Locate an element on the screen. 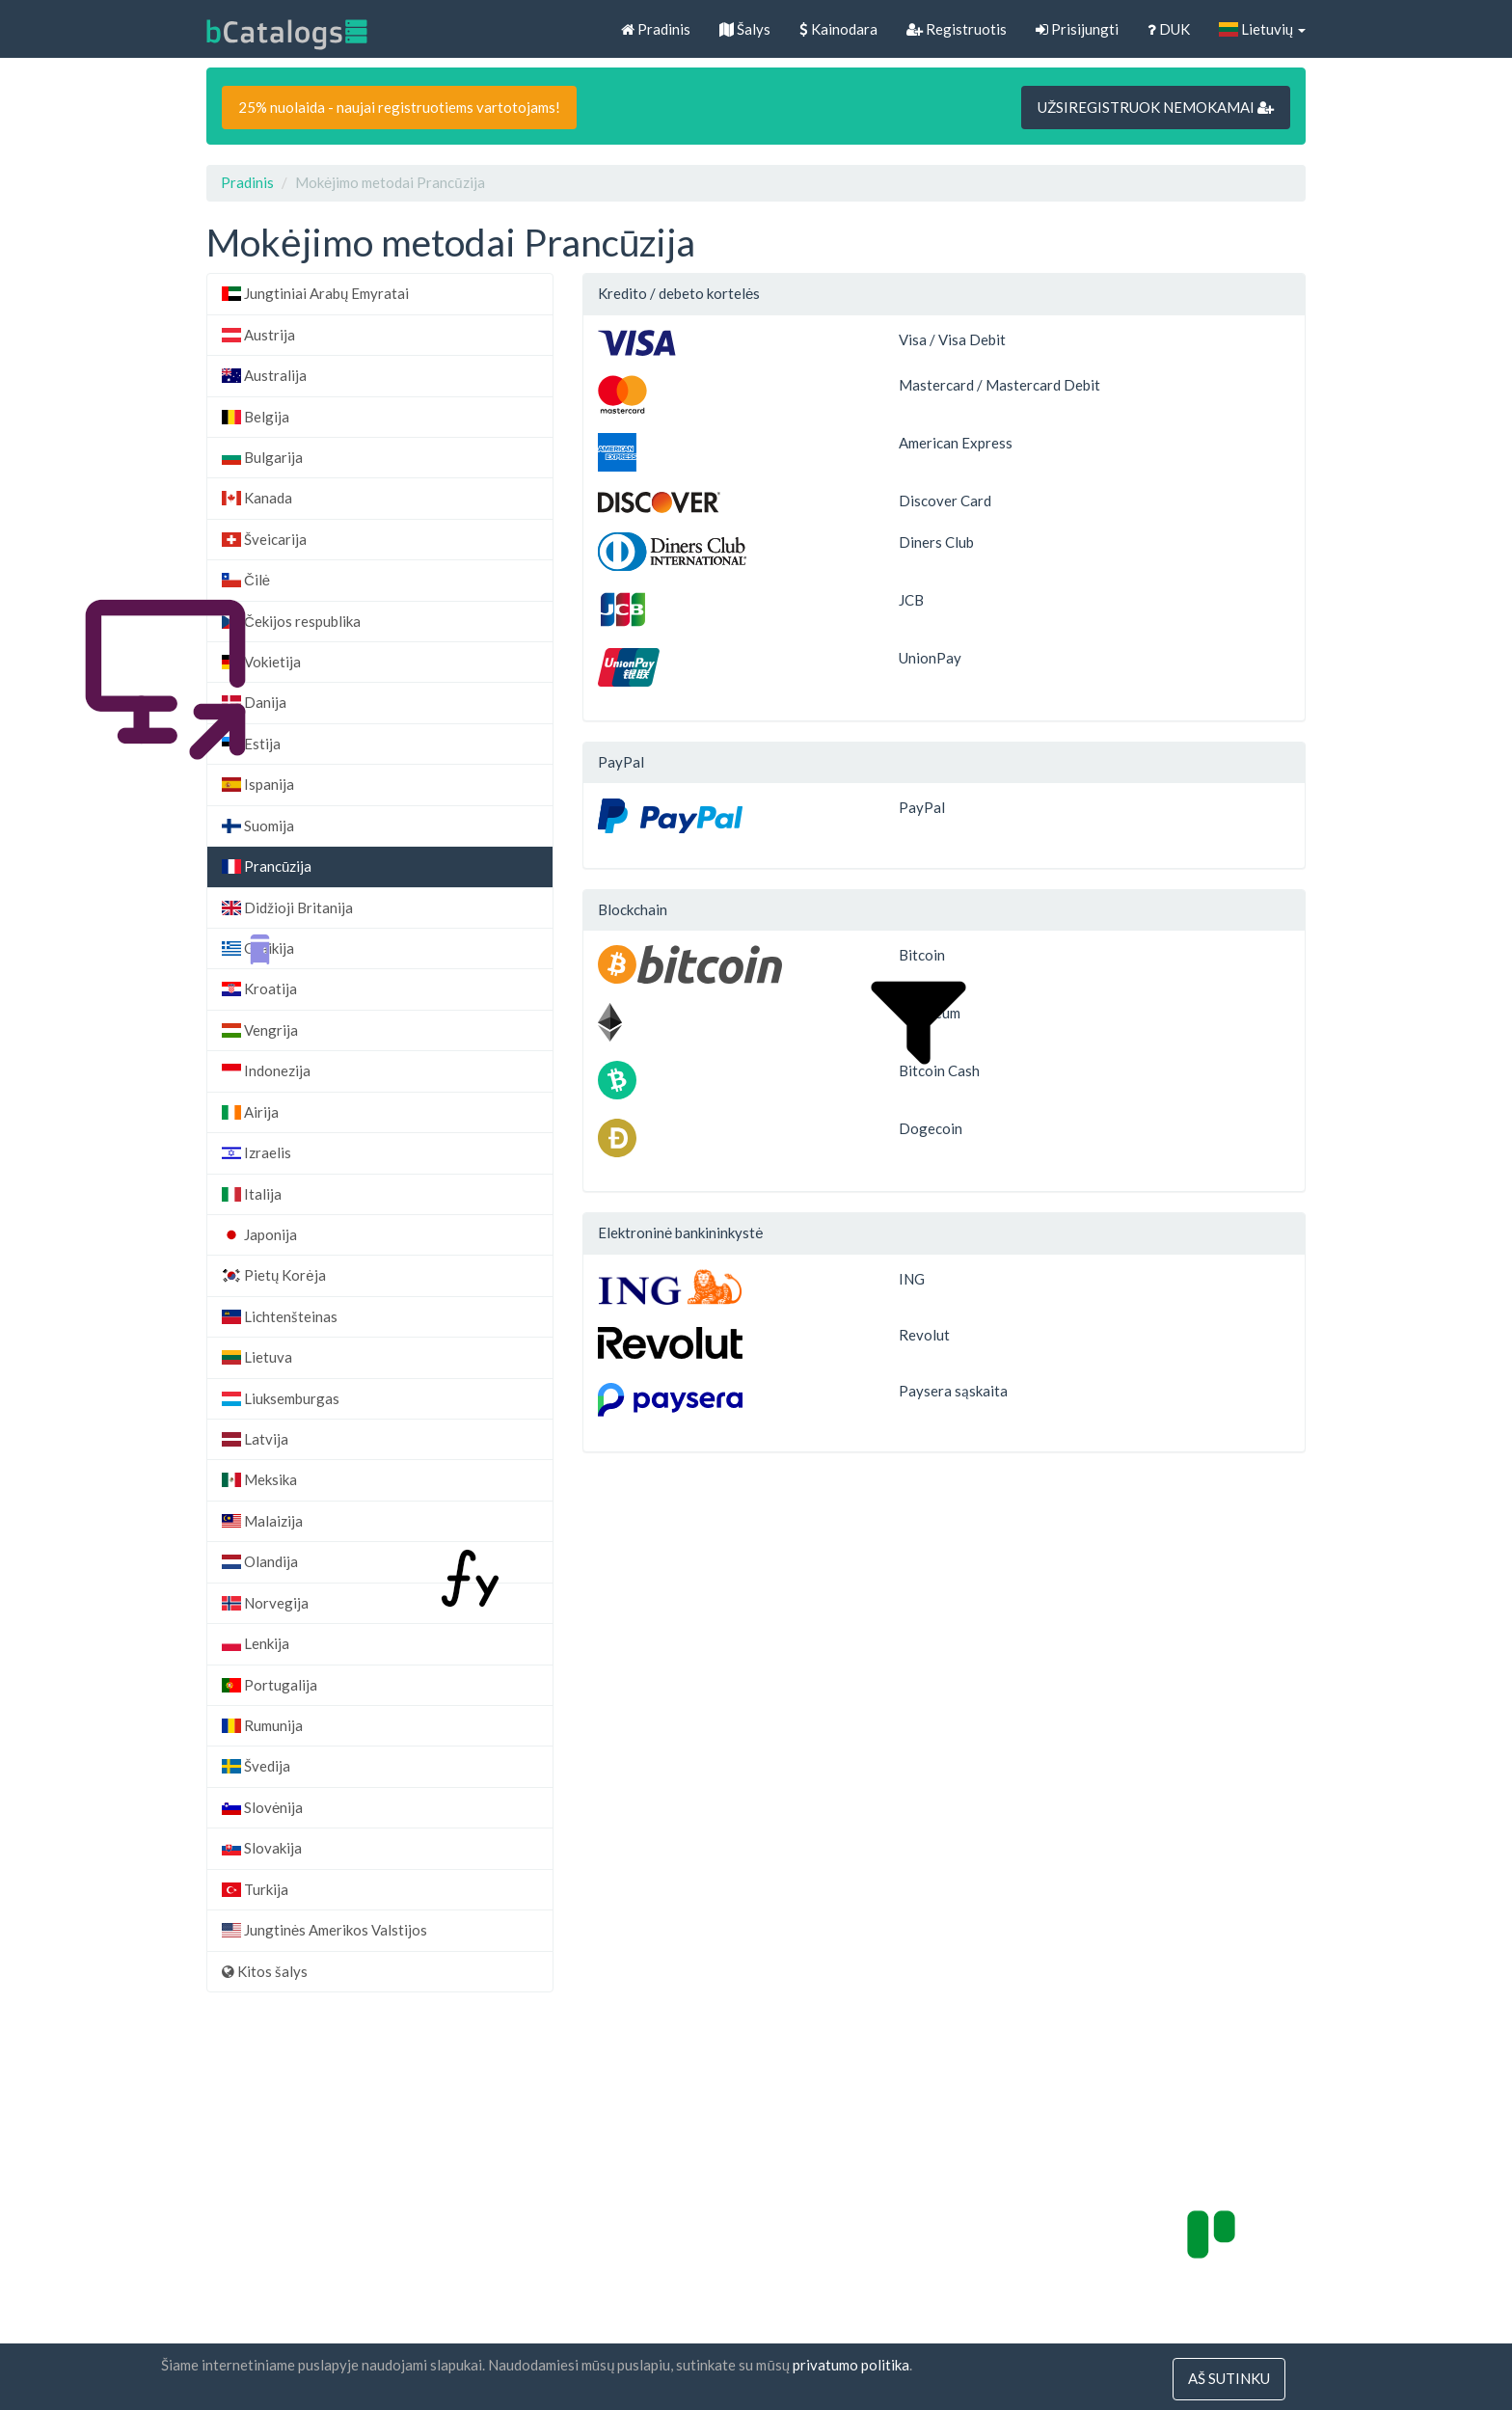 This screenshot has width=1512, height=2410. filter or sort content is located at coordinates (918, 1016).